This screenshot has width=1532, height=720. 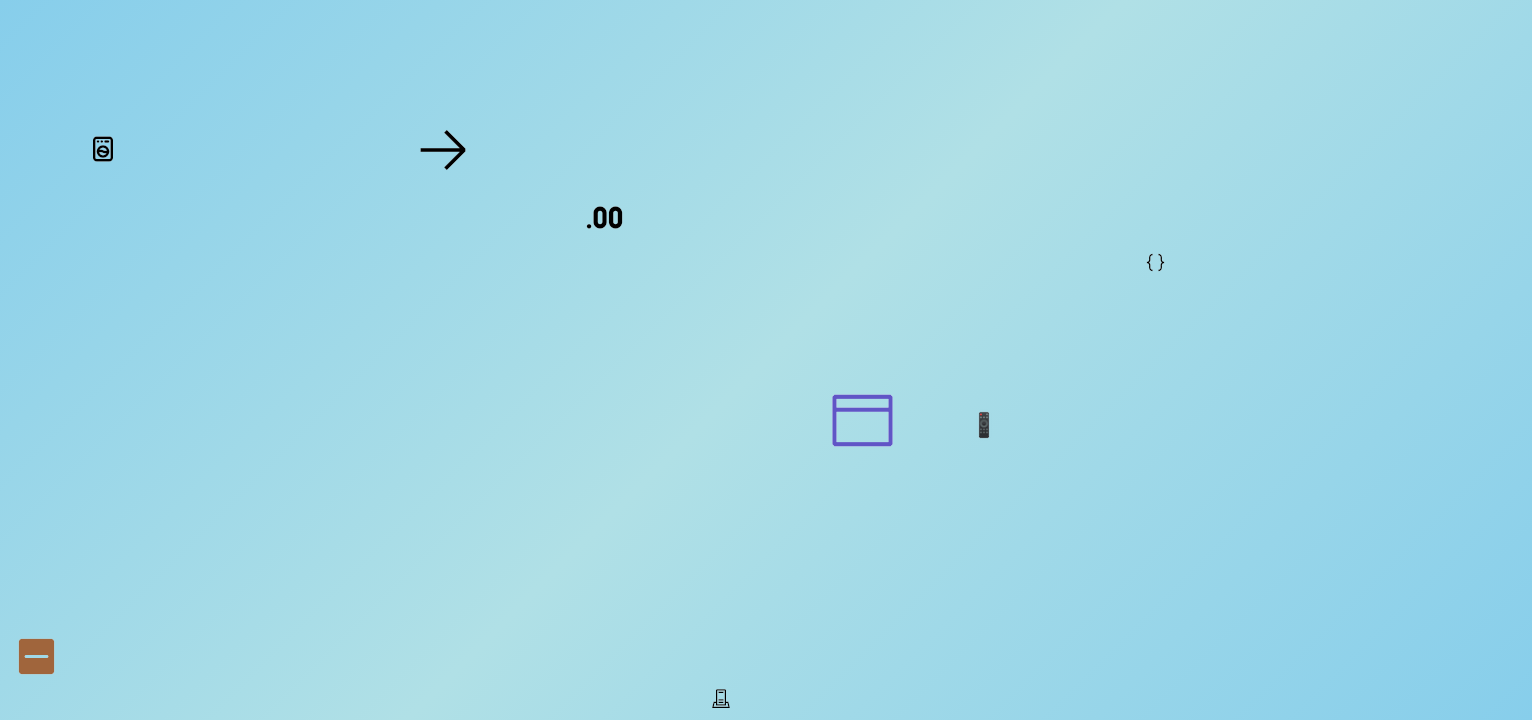 I want to click on access laundry or washing machine controls, so click(x=103, y=149).